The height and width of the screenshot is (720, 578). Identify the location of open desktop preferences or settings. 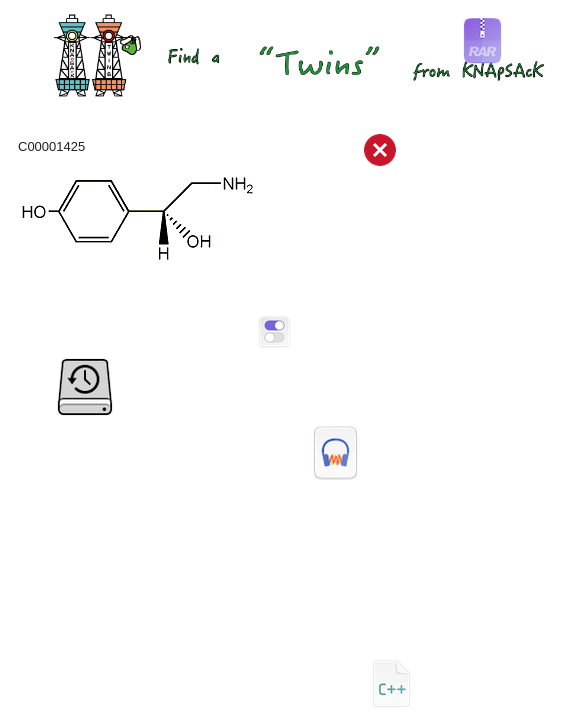
(274, 331).